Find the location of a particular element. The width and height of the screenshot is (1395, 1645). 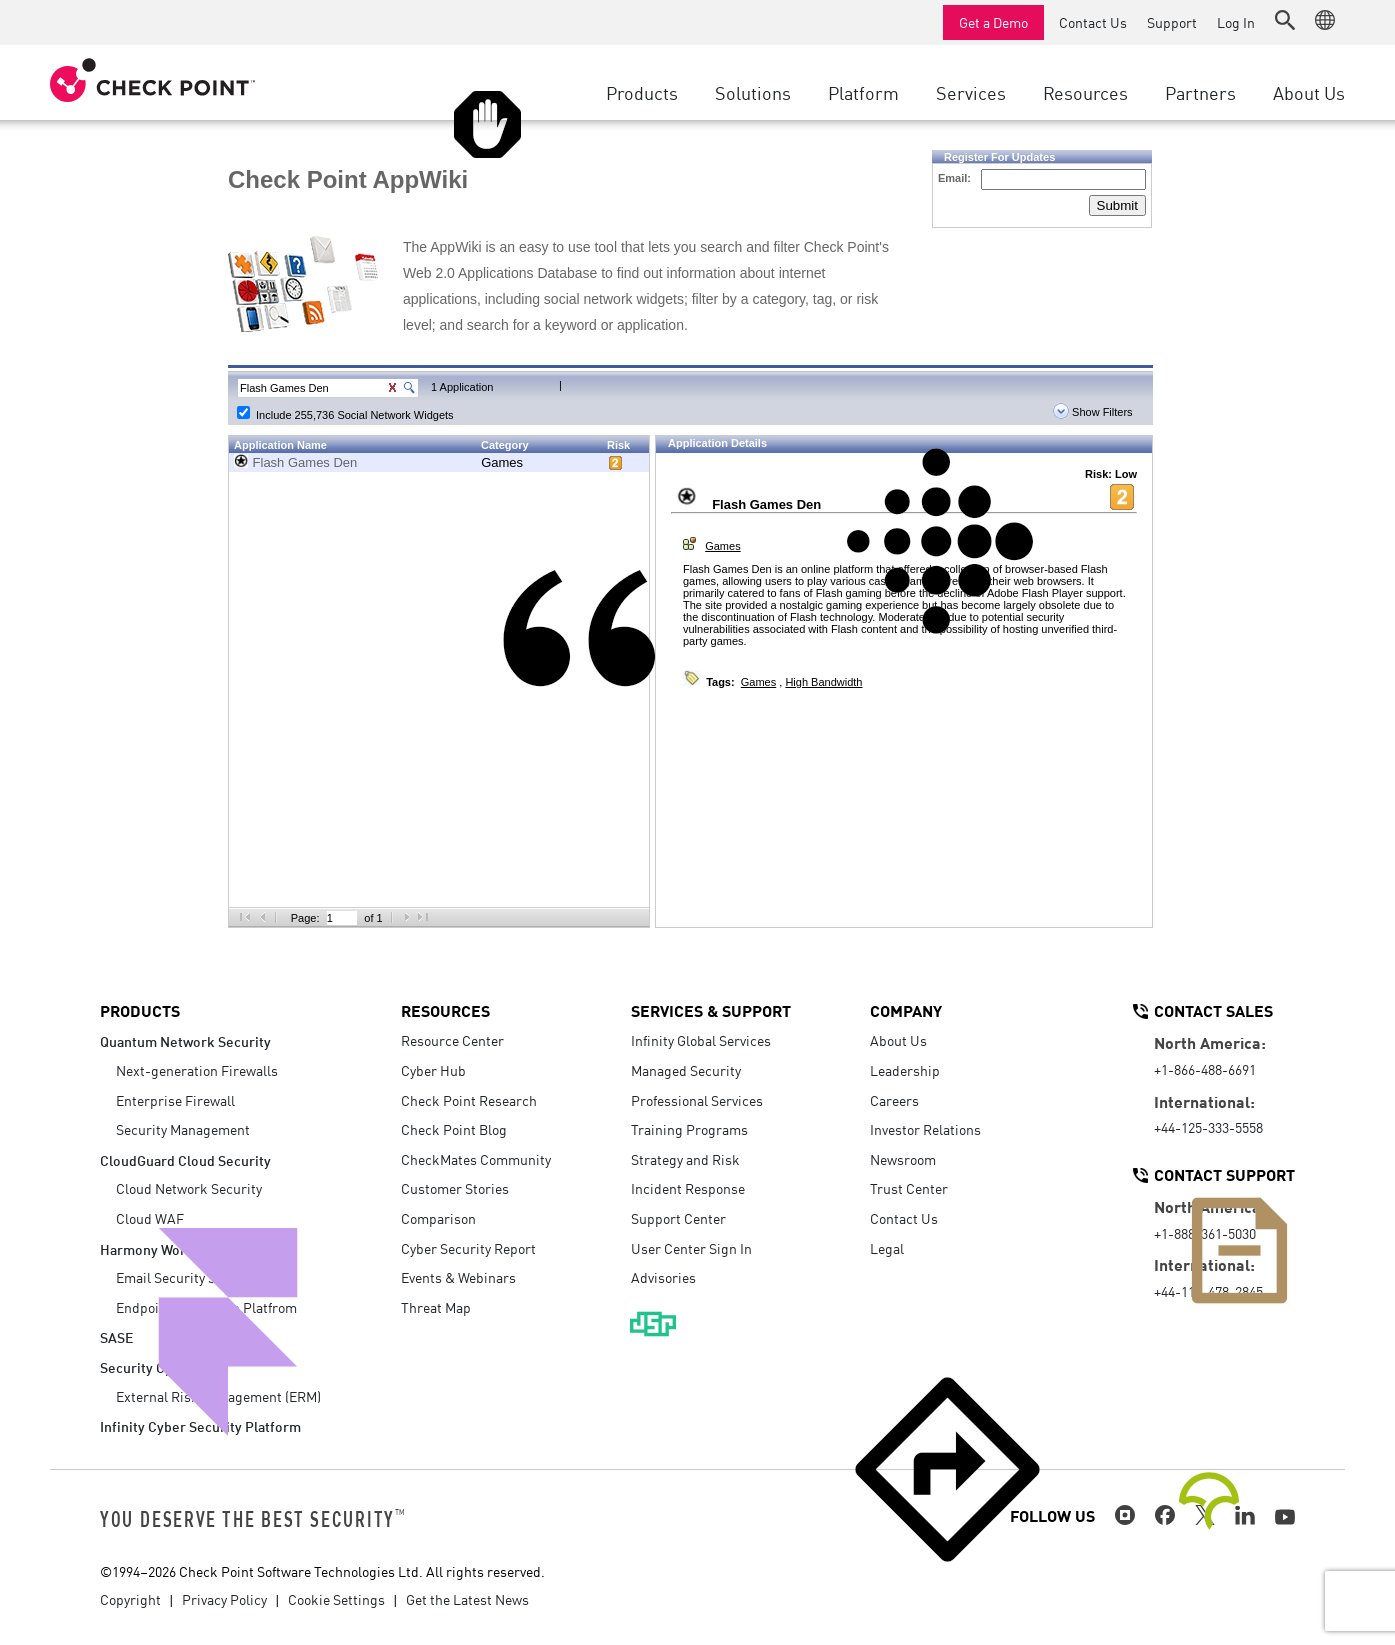

get turn-by-turn directions is located at coordinates (947, 1469).